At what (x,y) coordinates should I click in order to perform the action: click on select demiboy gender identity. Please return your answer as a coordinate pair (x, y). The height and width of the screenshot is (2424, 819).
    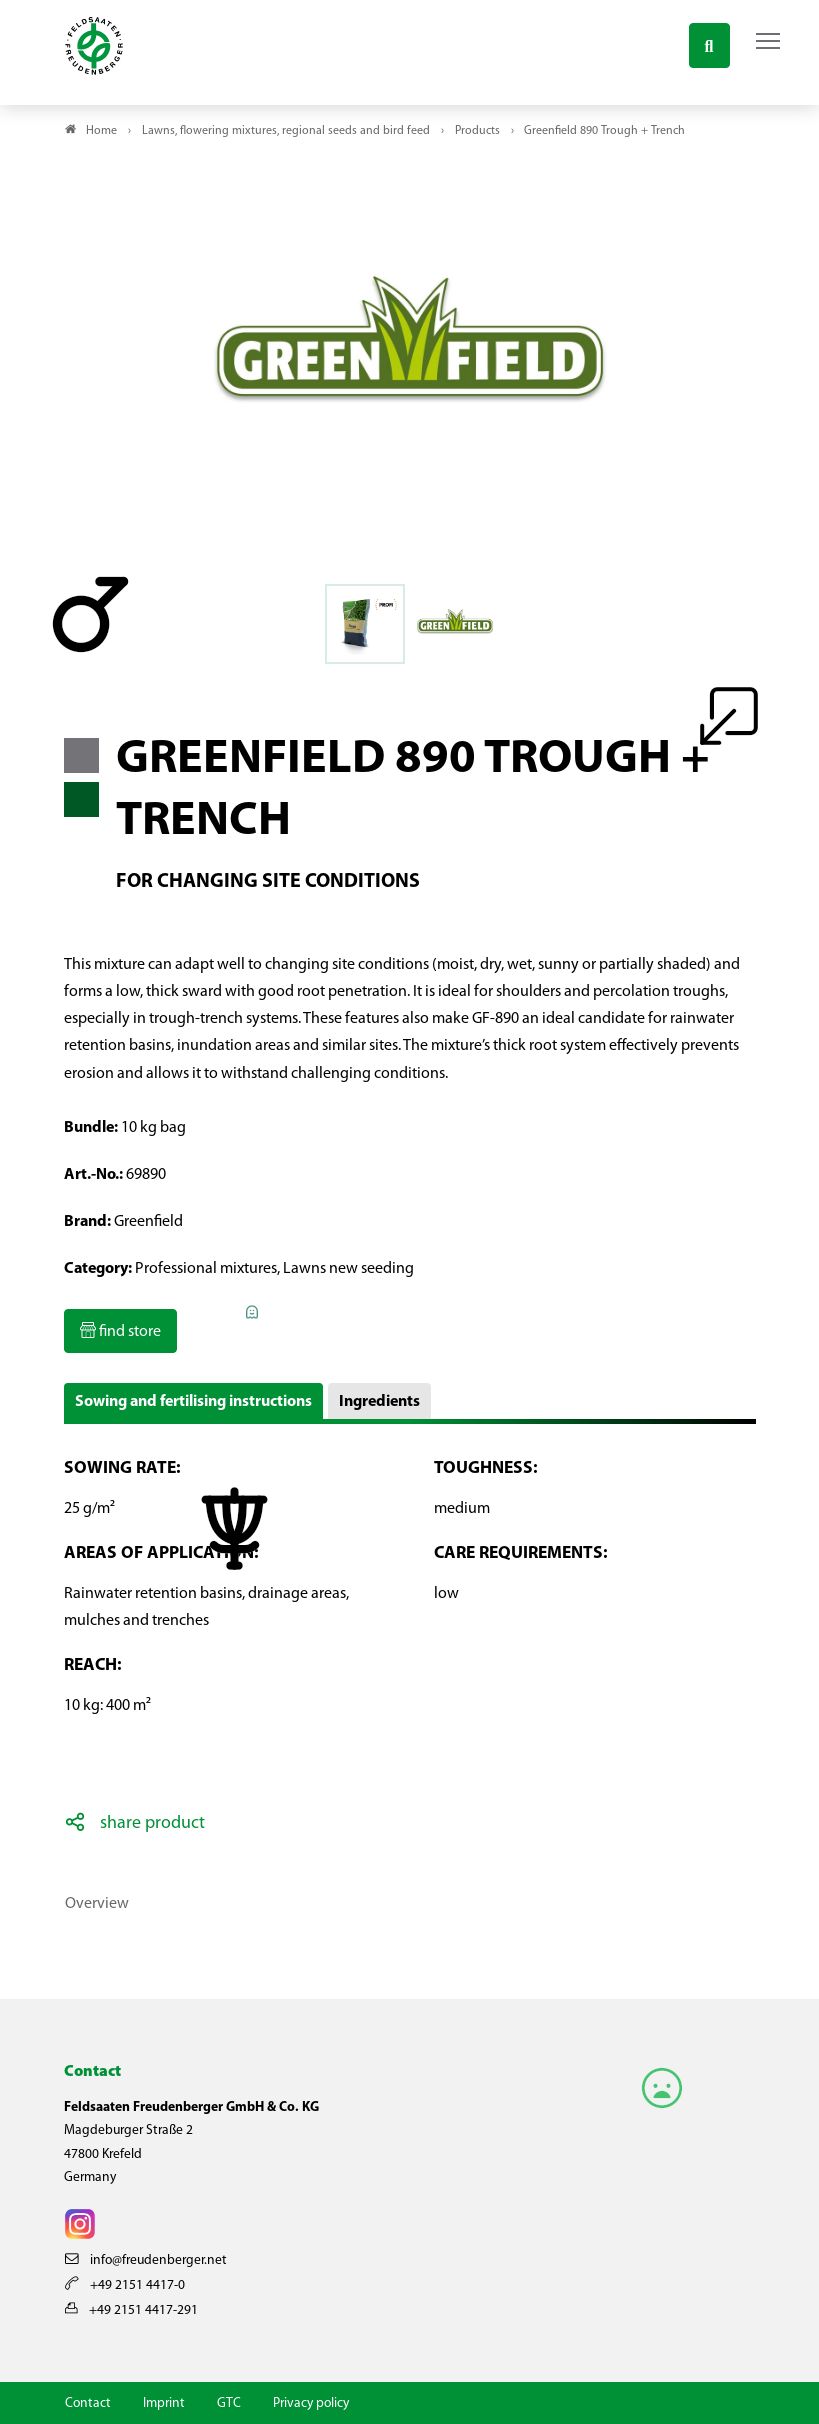
    Looking at the image, I should click on (90, 614).